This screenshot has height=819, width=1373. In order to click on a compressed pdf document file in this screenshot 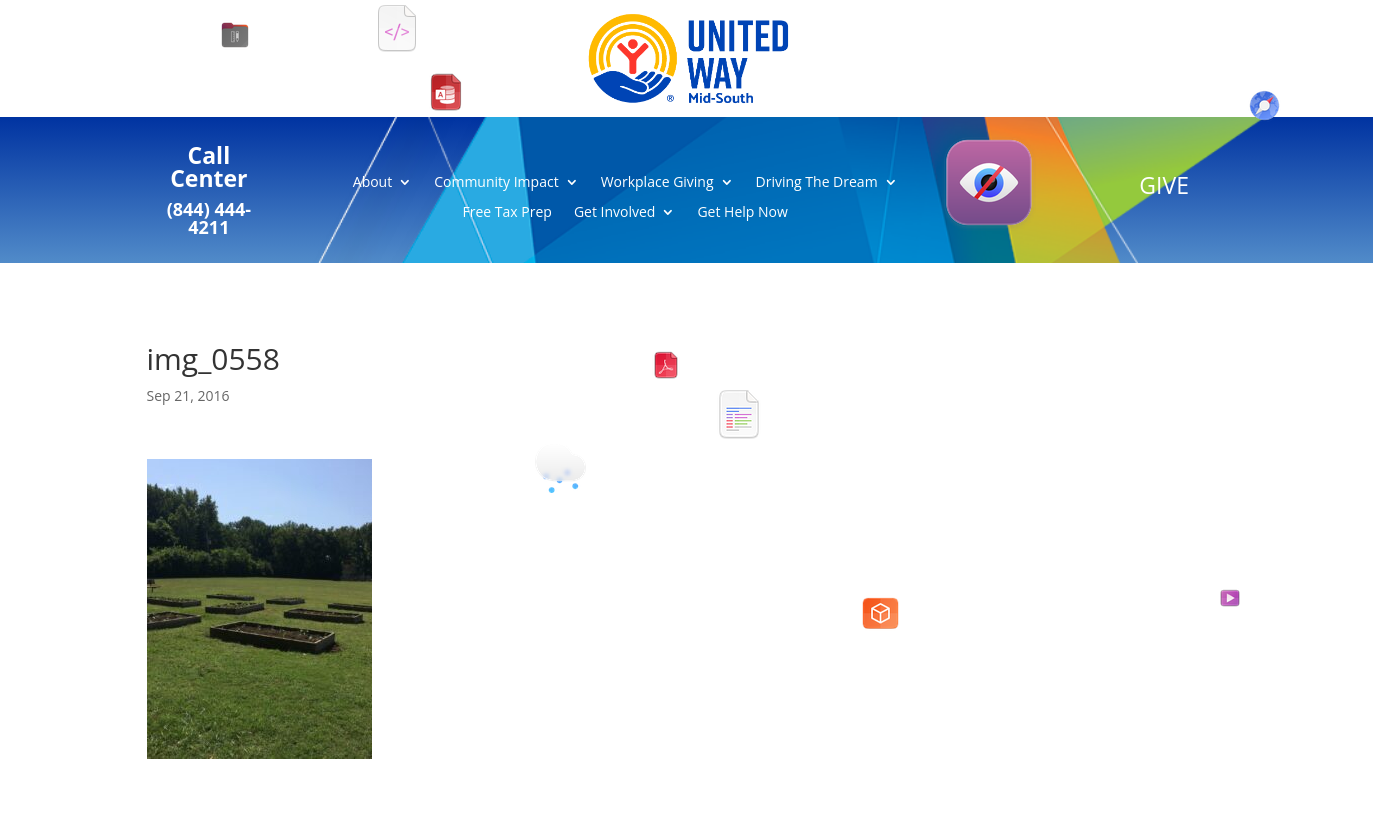, I will do `click(666, 365)`.